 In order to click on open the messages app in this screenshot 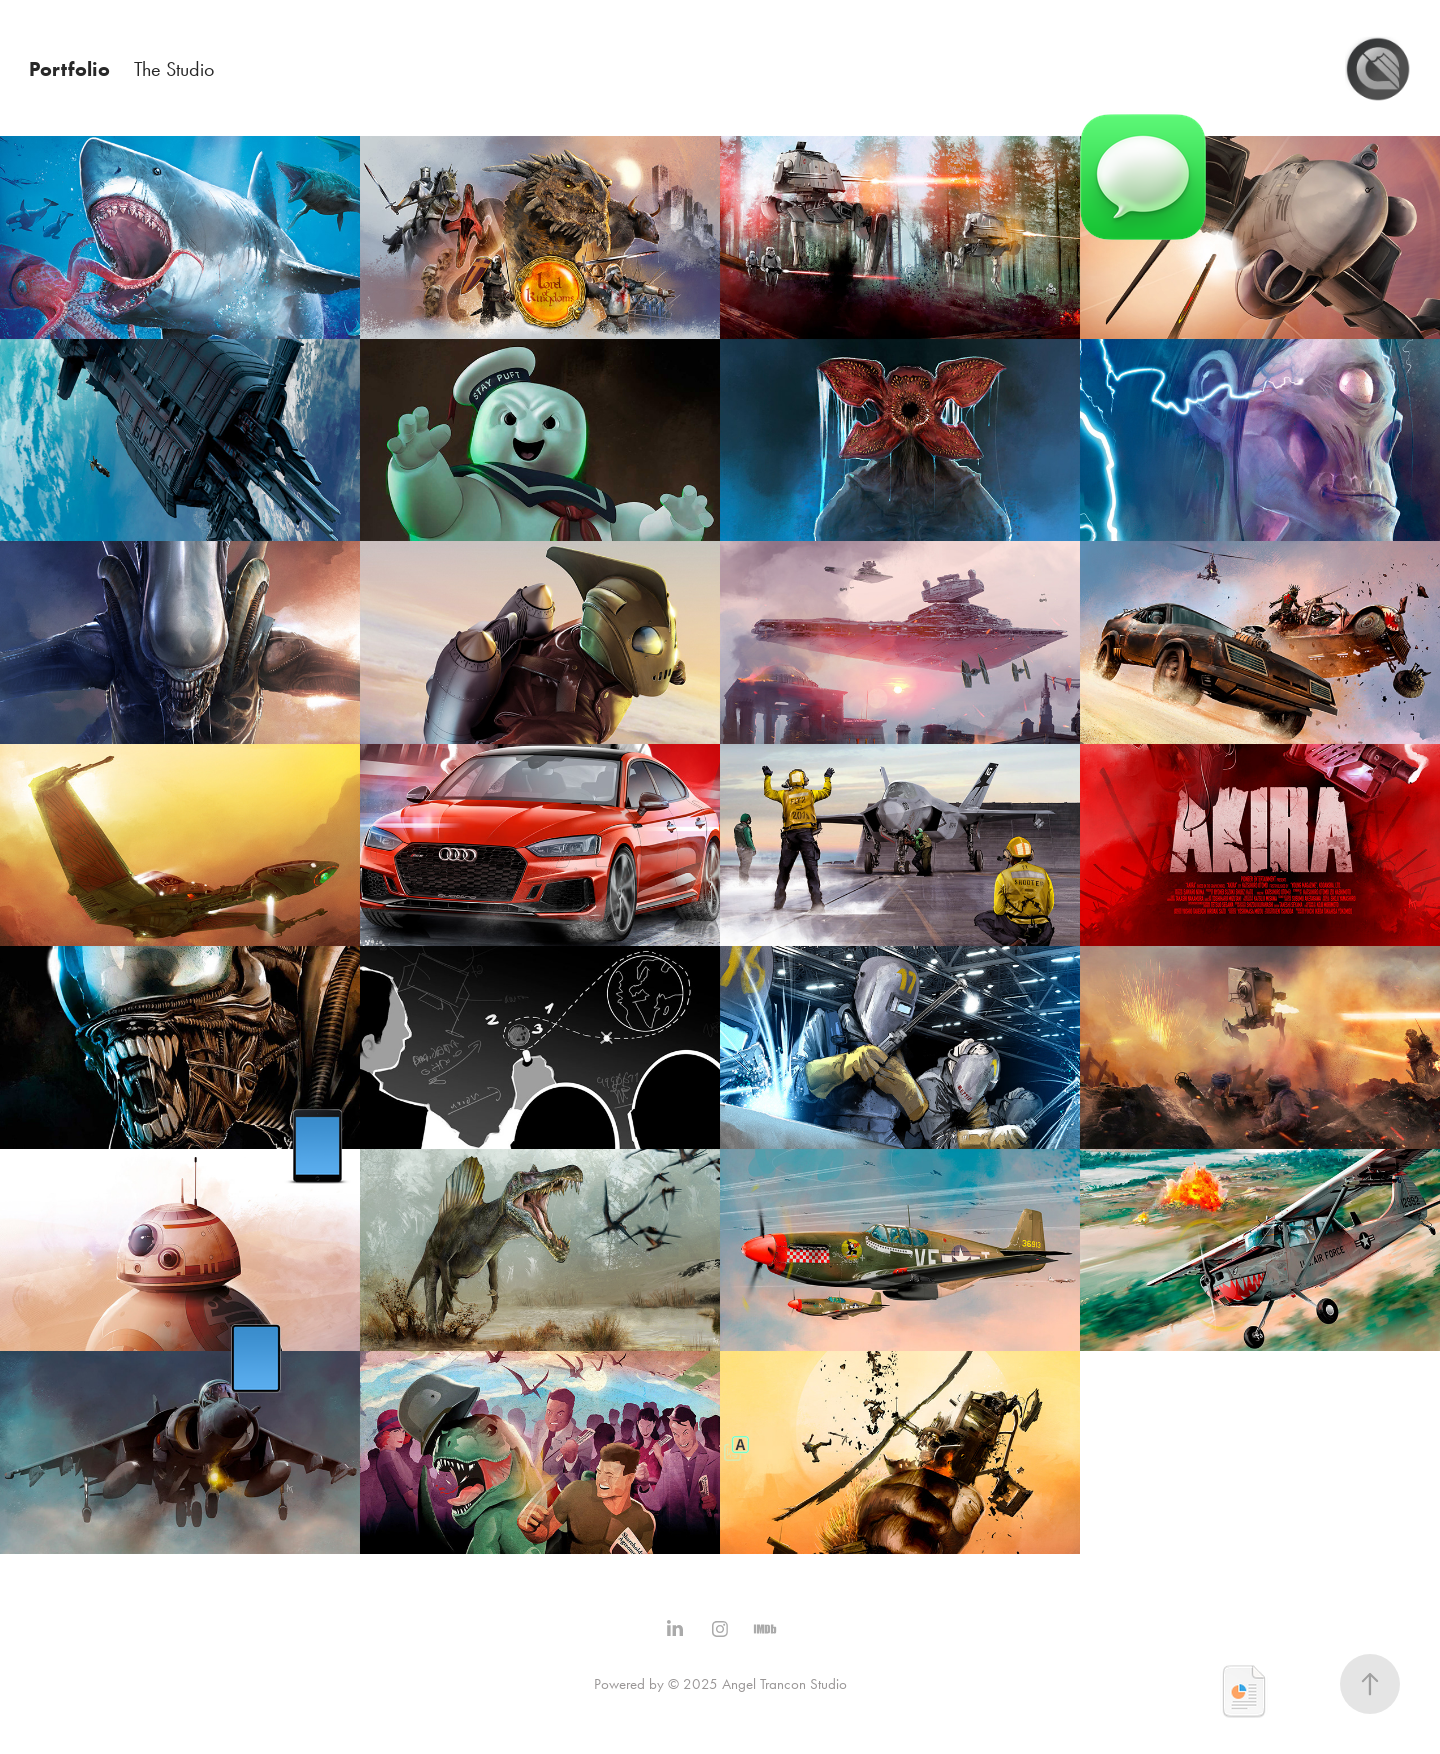, I will do `click(1143, 177)`.